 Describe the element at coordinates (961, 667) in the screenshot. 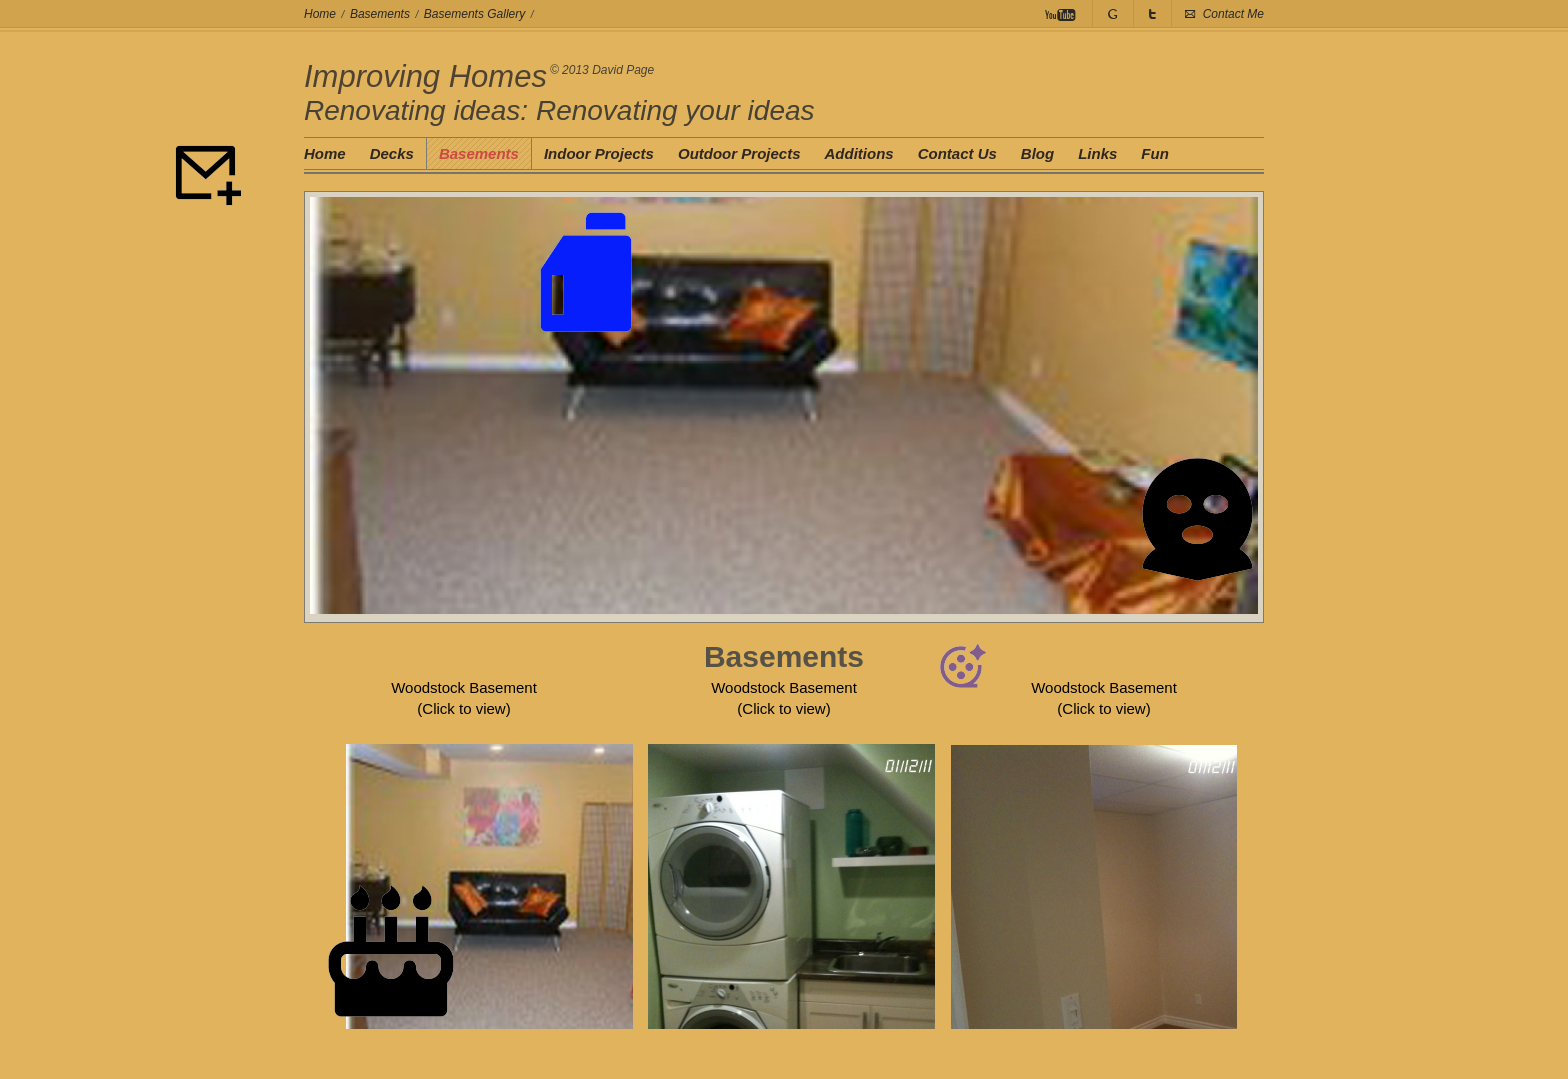

I see `access AI-powered video editing tools` at that location.